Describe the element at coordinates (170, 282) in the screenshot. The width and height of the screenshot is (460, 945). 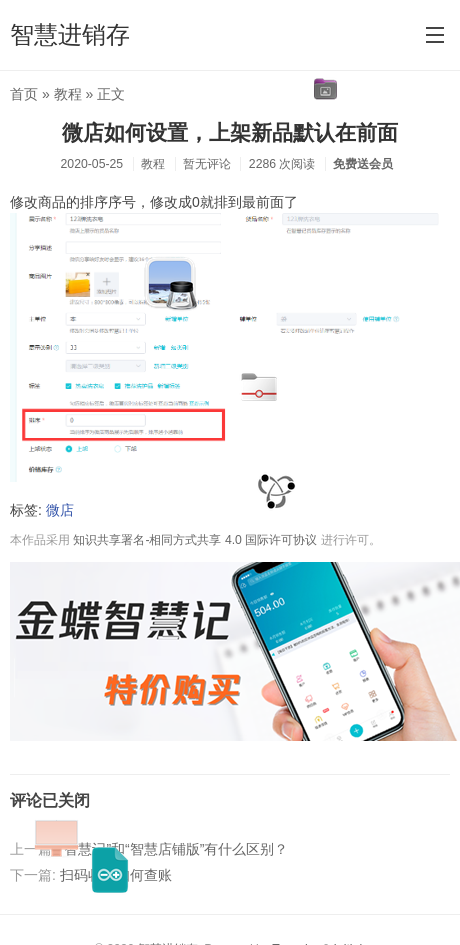
I see `open preview app to view images and PDFs` at that location.